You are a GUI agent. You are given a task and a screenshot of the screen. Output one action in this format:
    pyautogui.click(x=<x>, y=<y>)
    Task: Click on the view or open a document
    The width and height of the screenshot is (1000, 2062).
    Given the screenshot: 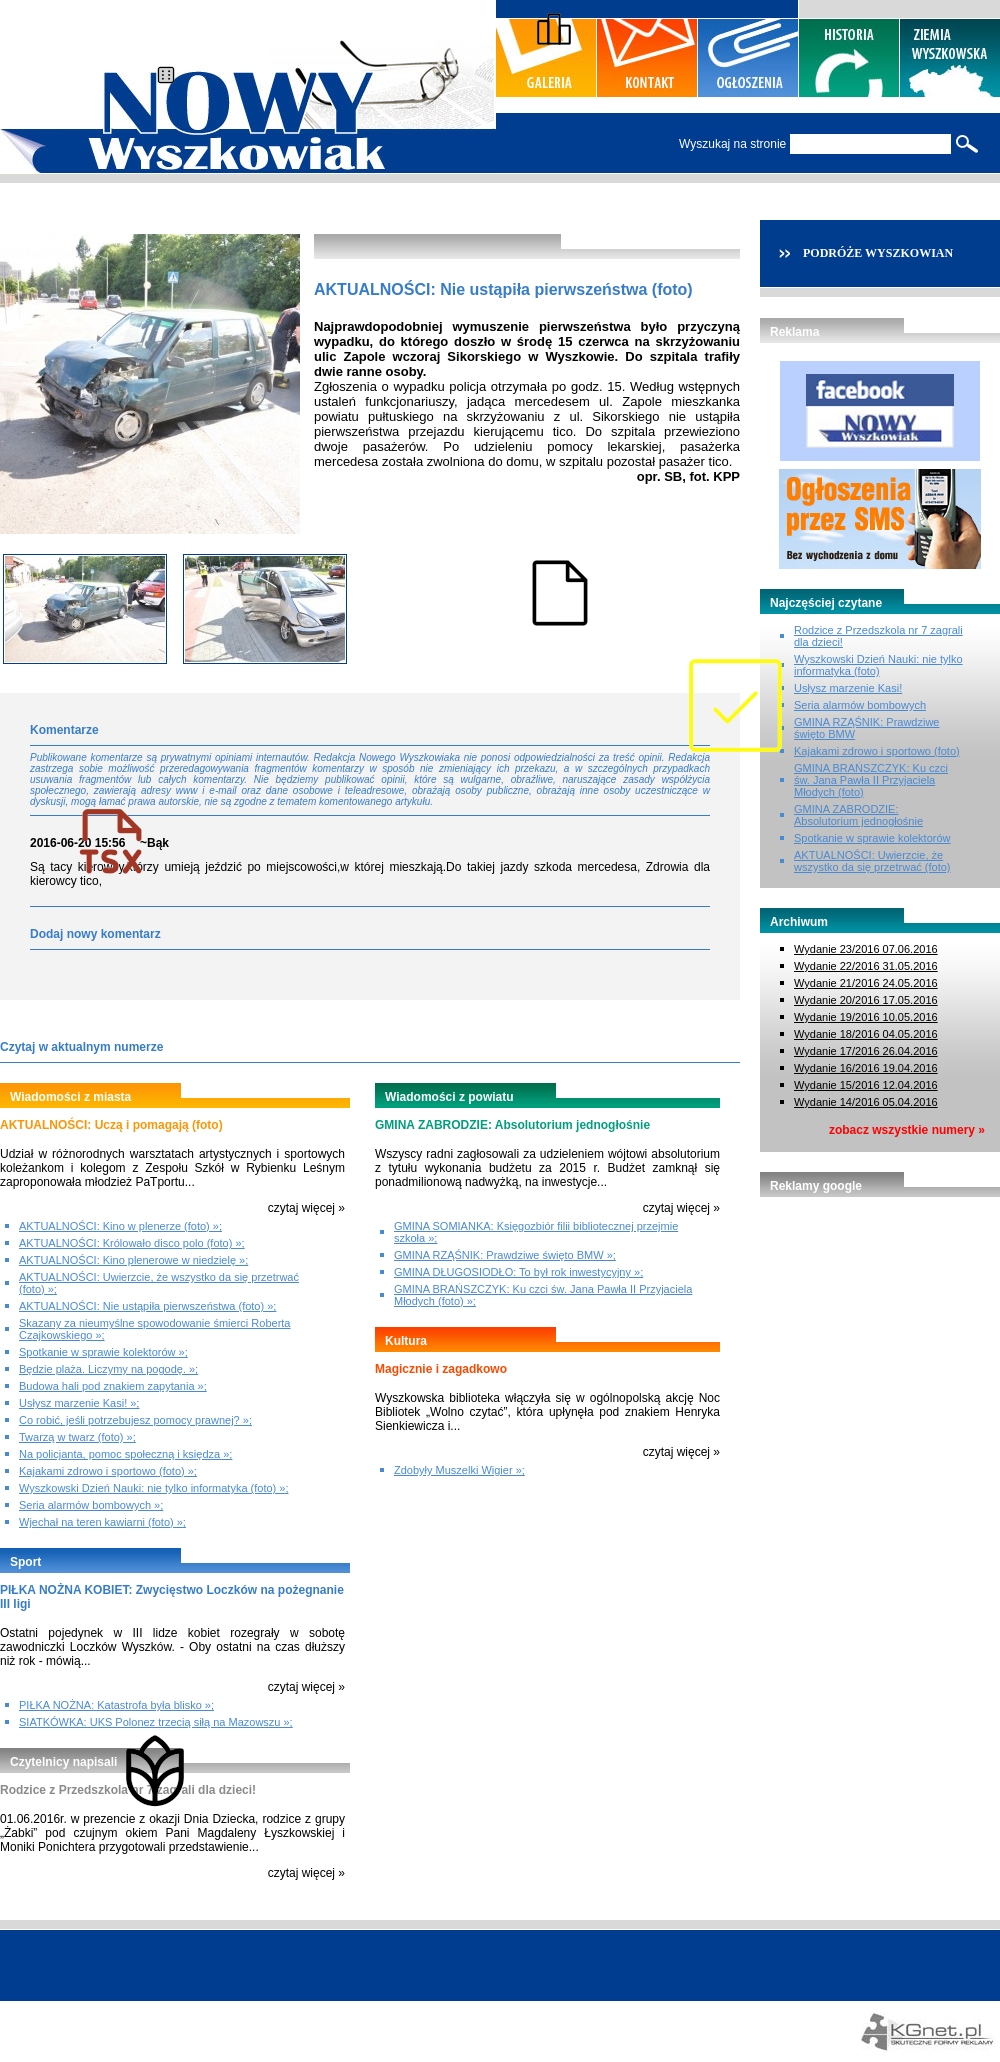 What is the action you would take?
    pyautogui.click(x=560, y=593)
    